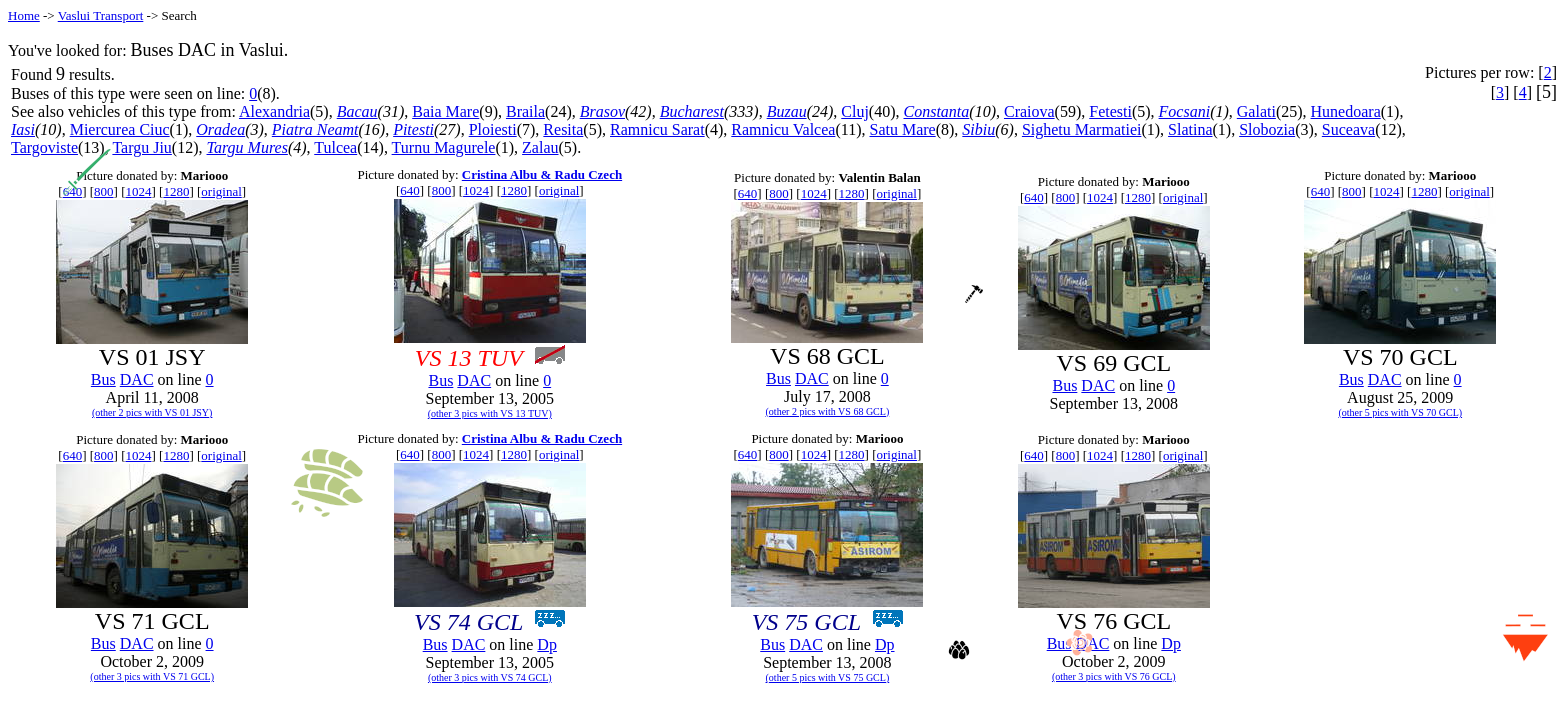 Image resolution: width=1568 pixels, height=720 pixels. Describe the element at coordinates (974, 294) in the screenshot. I see `access building or construction tools` at that location.